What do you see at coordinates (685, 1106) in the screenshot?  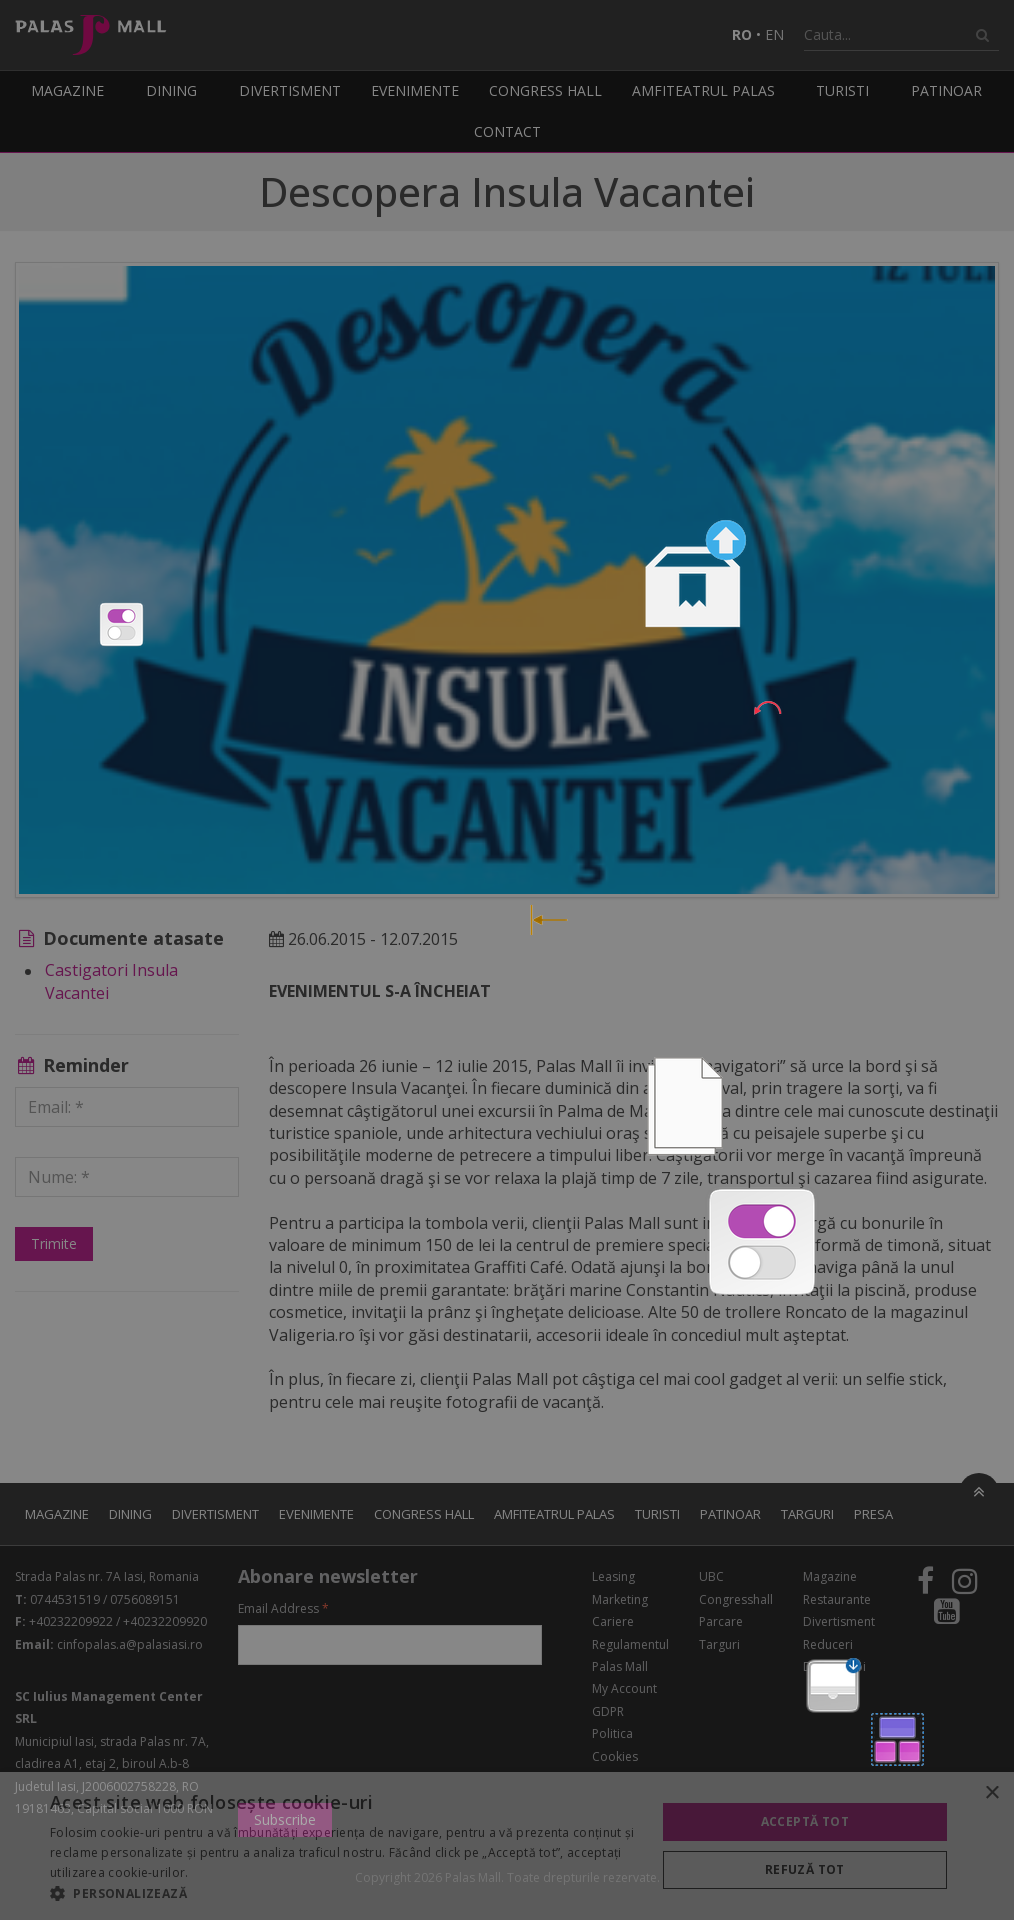 I see `copy file to clipboard` at bounding box center [685, 1106].